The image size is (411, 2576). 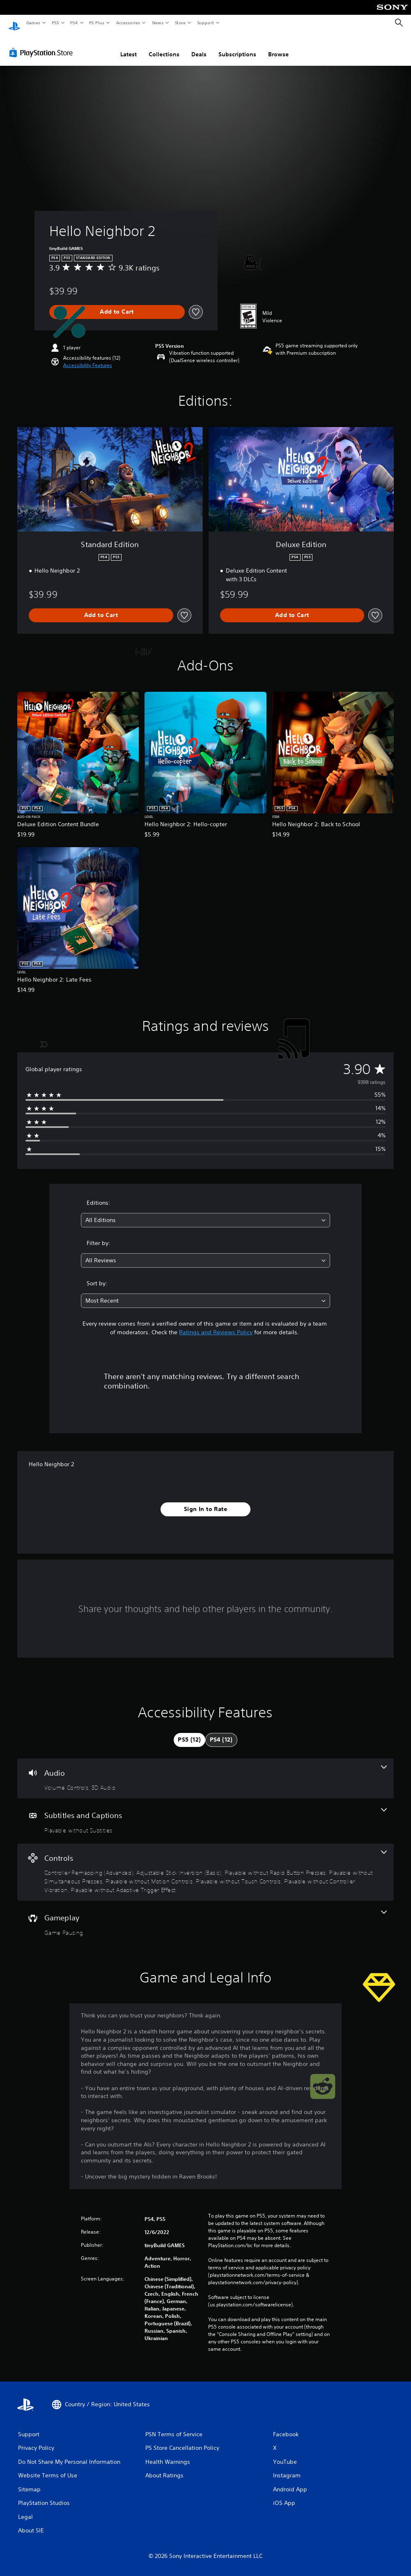 What do you see at coordinates (69, 322) in the screenshot?
I see `view discount or sale pricing` at bounding box center [69, 322].